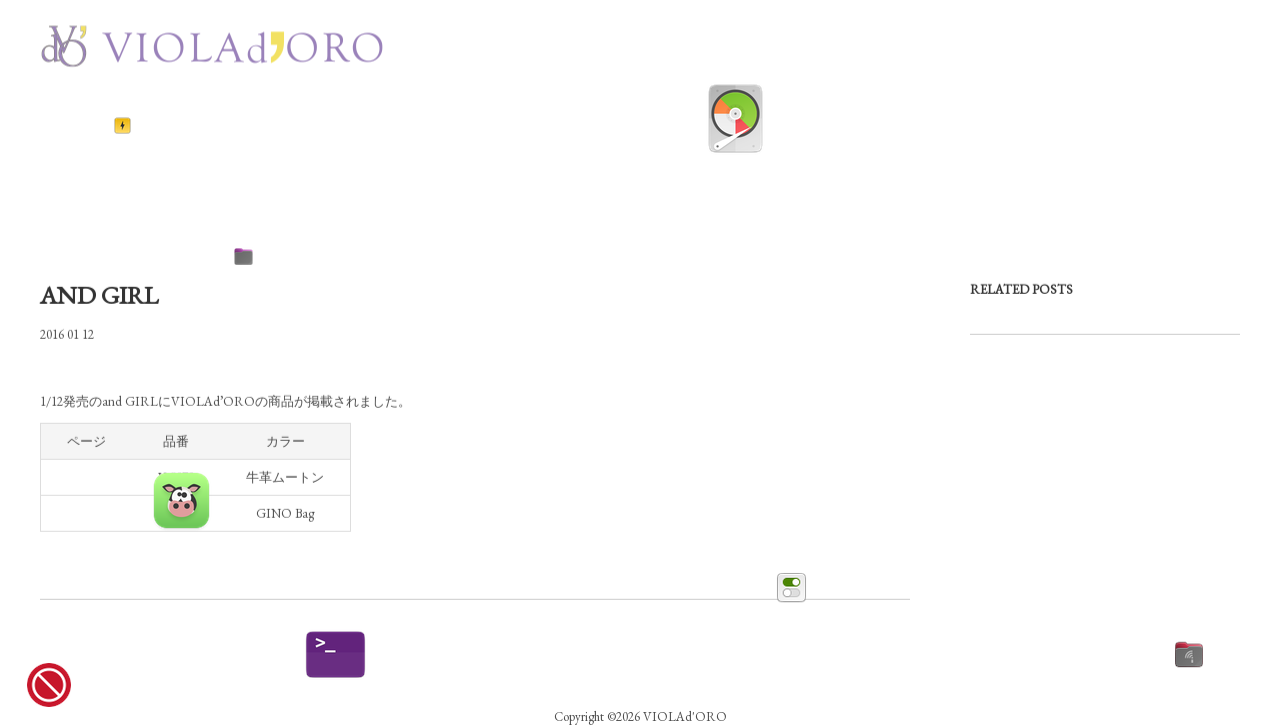  Describe the element at coordinates (122, 125) in the screenshot. I see `access power and battery settings` at that location.